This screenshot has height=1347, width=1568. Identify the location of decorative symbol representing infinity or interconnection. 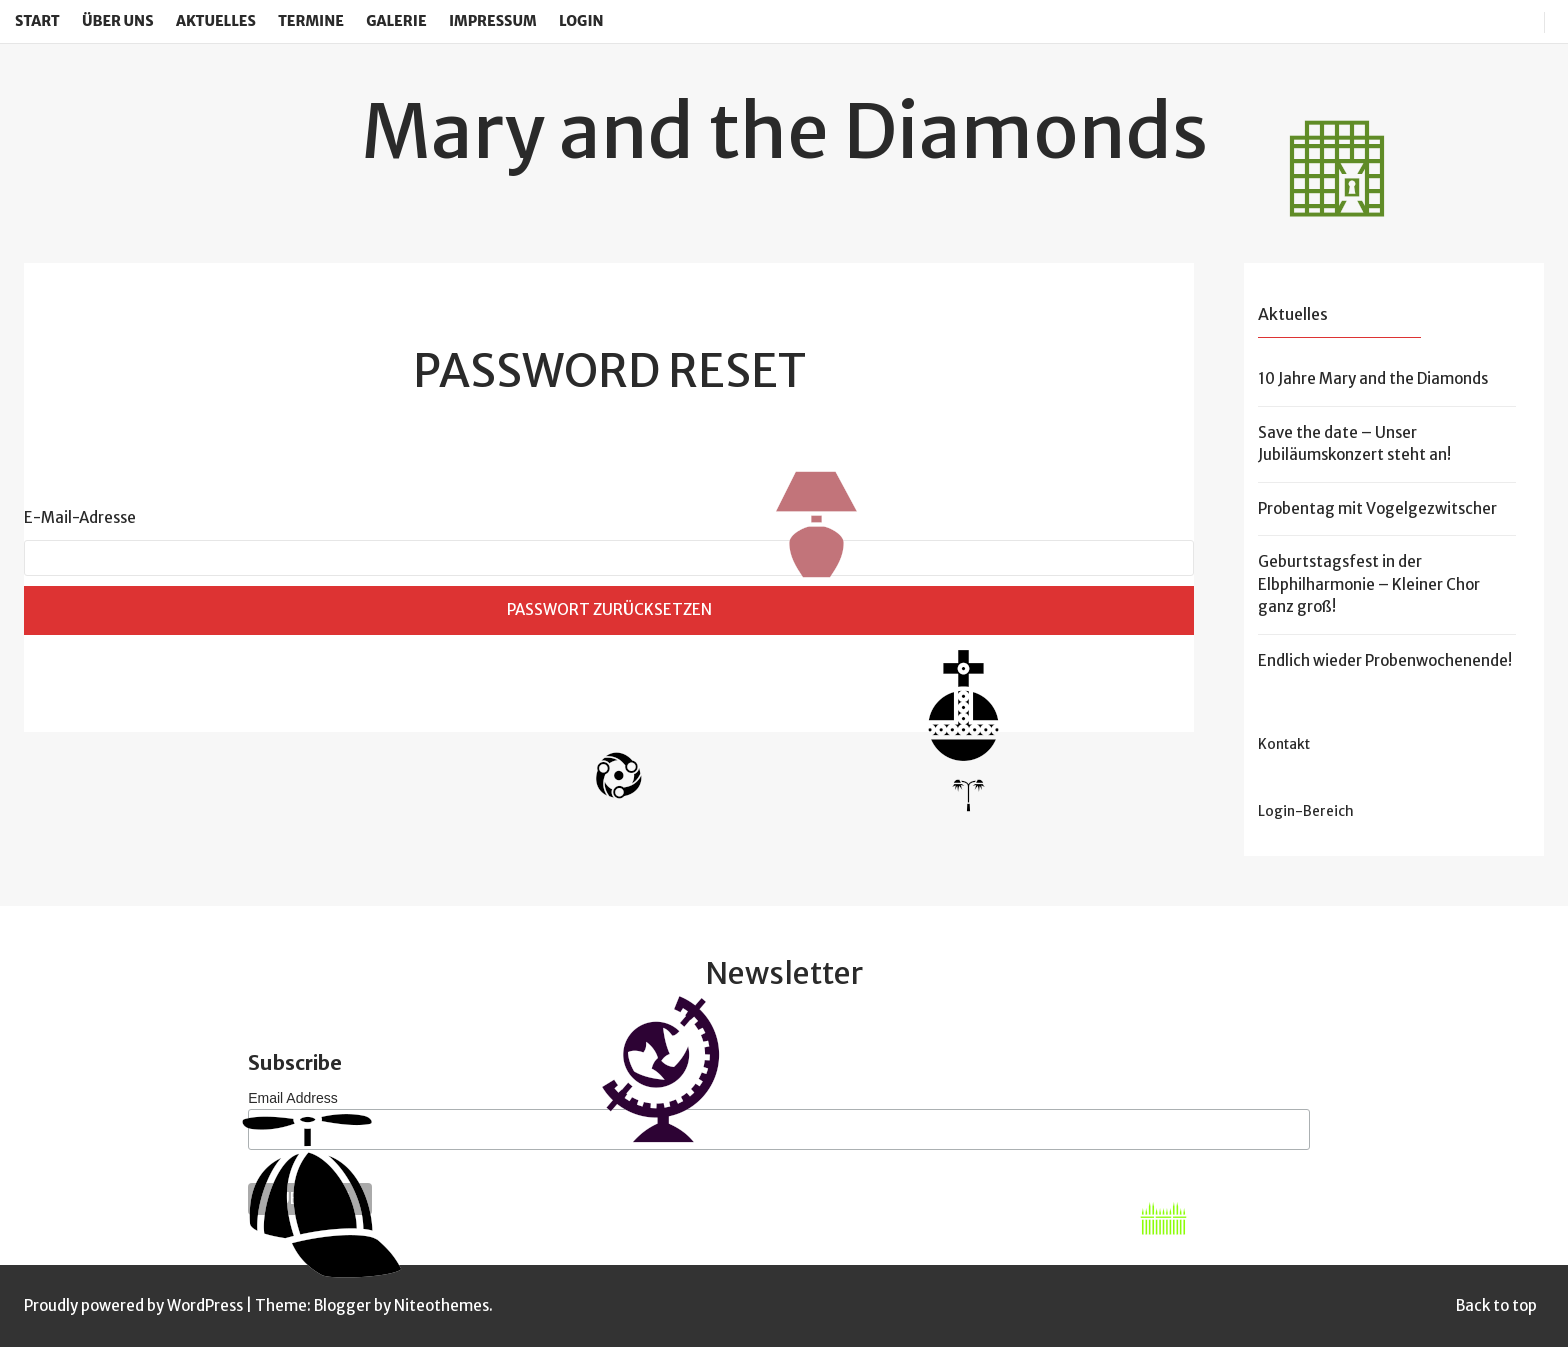
(618, 775).